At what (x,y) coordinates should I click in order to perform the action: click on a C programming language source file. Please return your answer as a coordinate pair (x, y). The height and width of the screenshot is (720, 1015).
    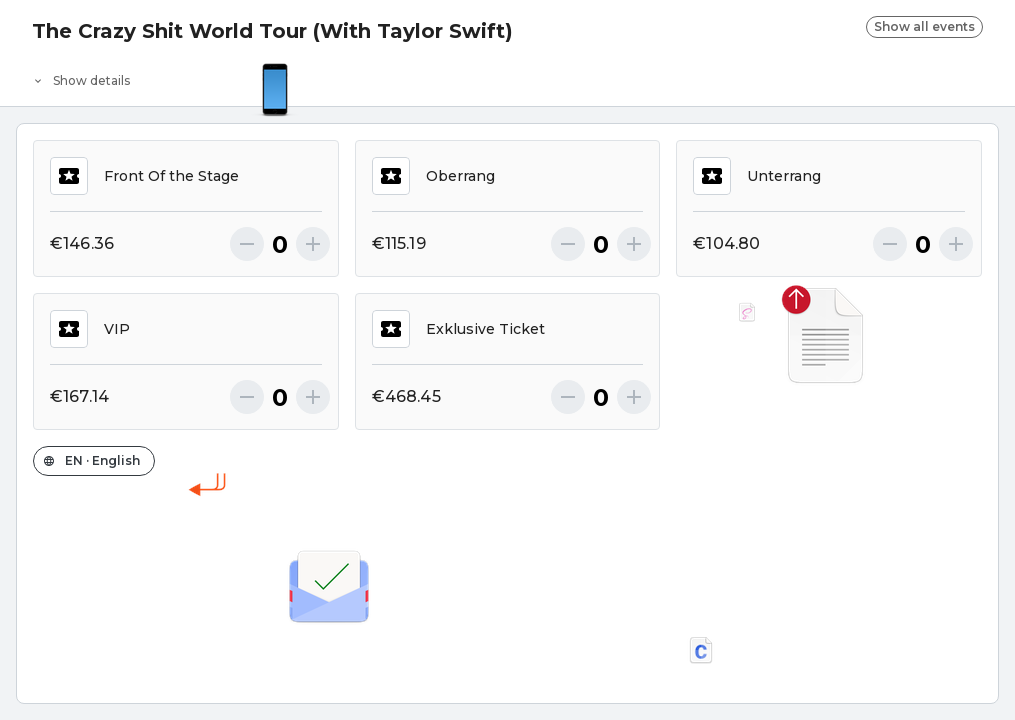
    Looking at the image, I should click on (701, 650).